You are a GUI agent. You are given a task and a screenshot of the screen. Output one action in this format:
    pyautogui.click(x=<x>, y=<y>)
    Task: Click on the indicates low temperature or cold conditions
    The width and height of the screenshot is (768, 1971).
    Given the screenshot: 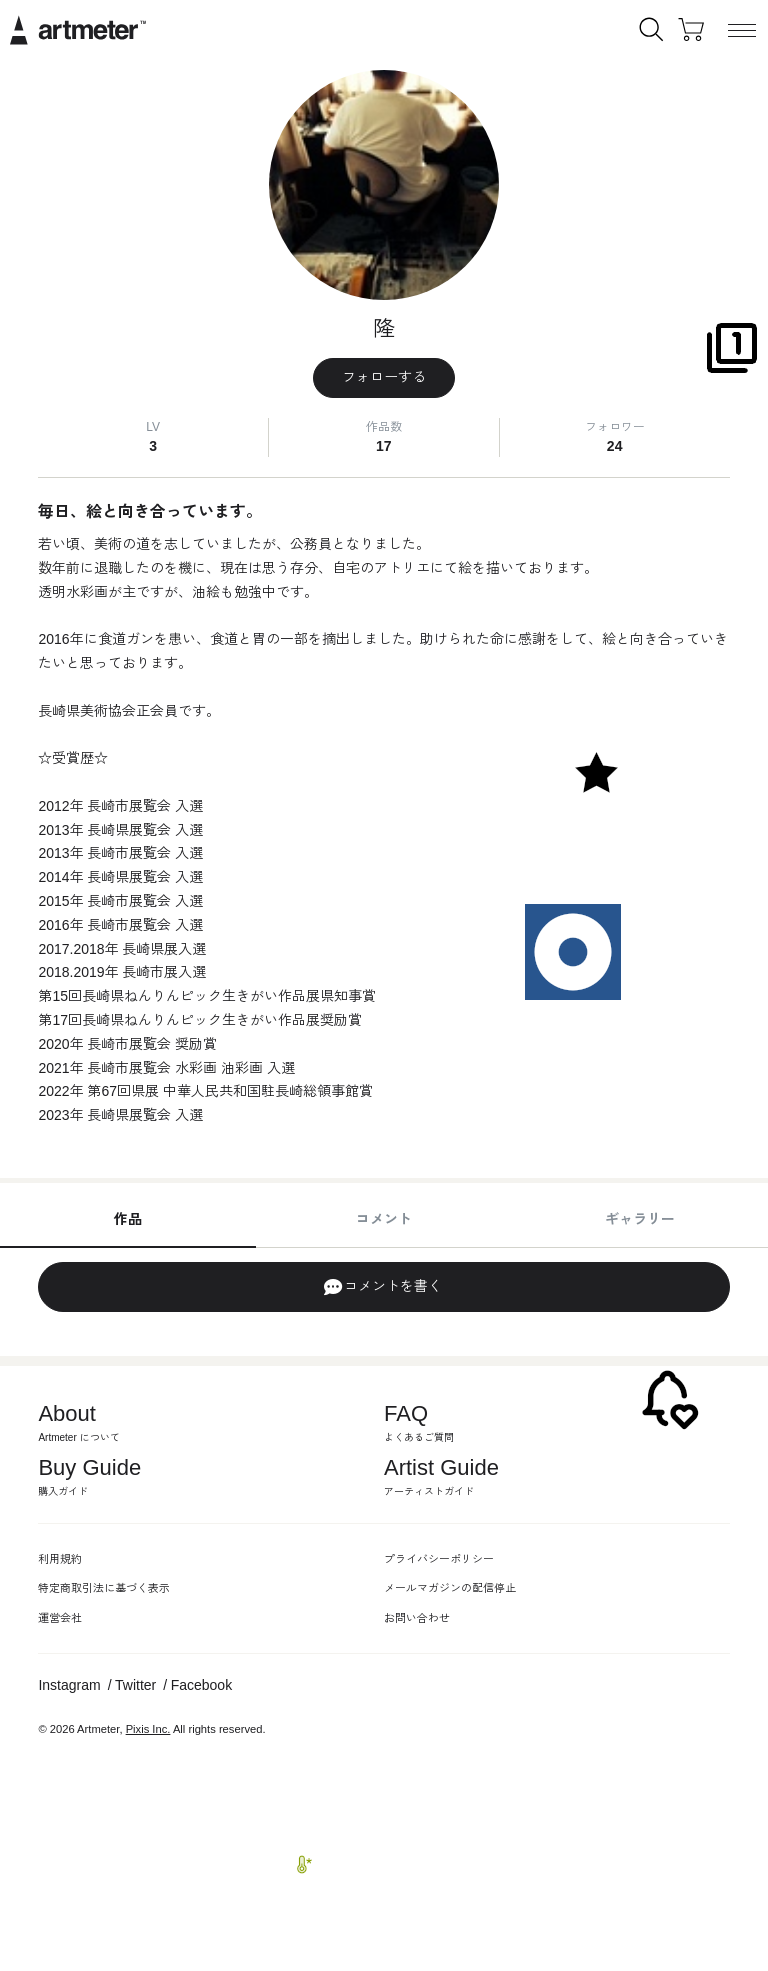 What is the action you would take?
    pyautogui.click(x=302, y=1864)
    